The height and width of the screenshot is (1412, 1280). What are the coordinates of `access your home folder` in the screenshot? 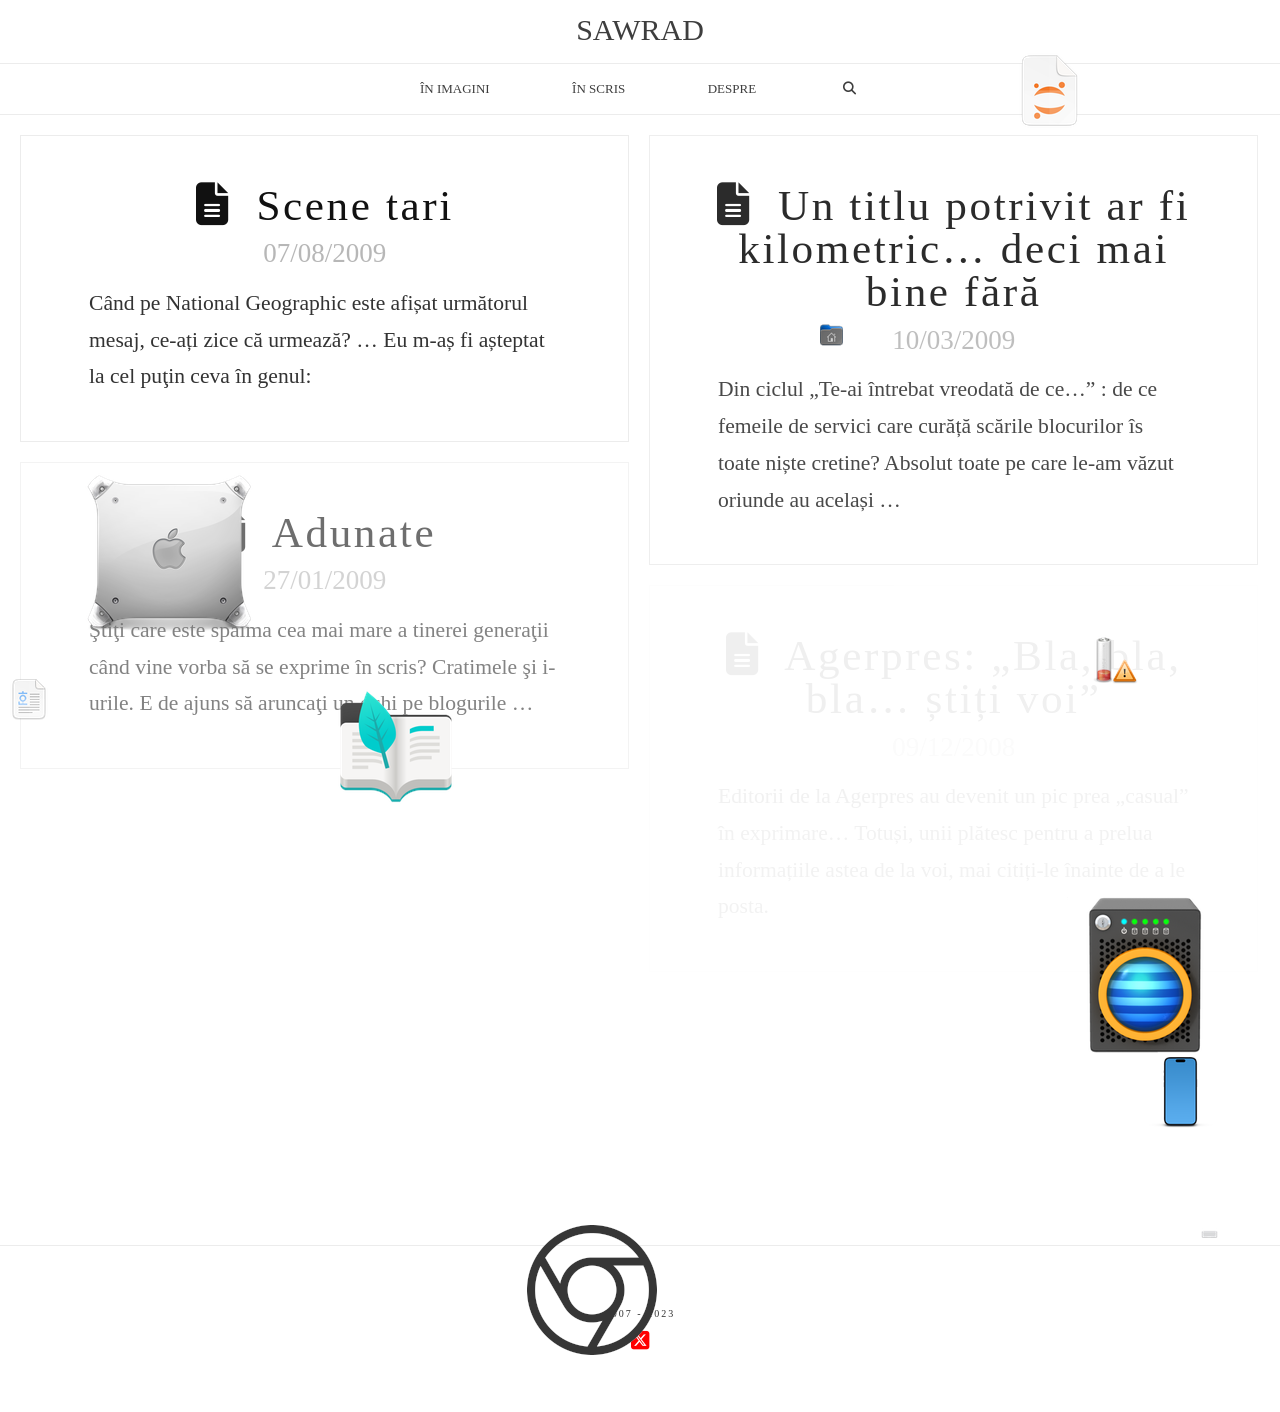 It's located at (831, 334).